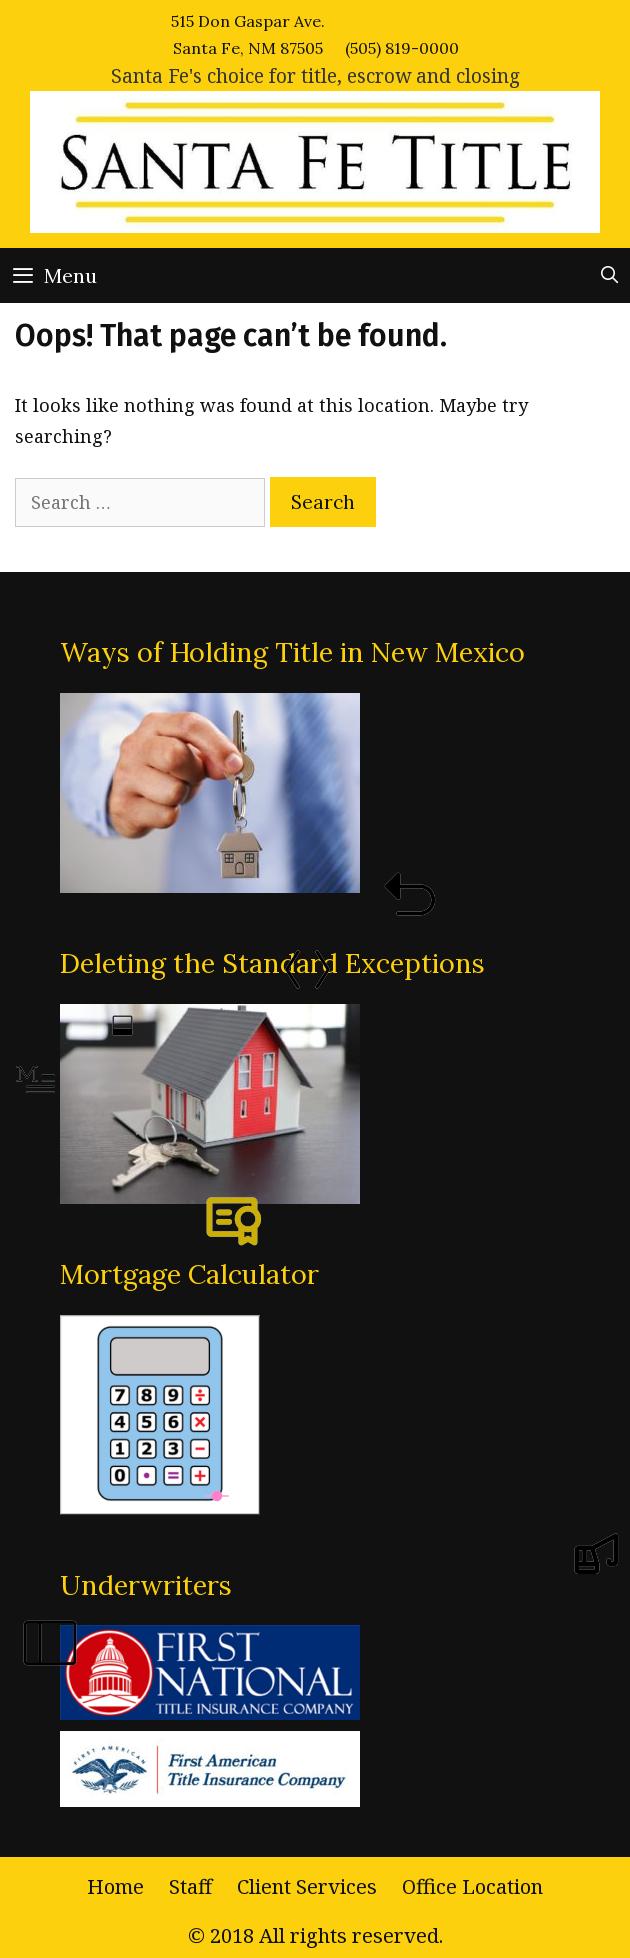  I want to click on toggle sidebar panel visibility, so click(50, 1643).